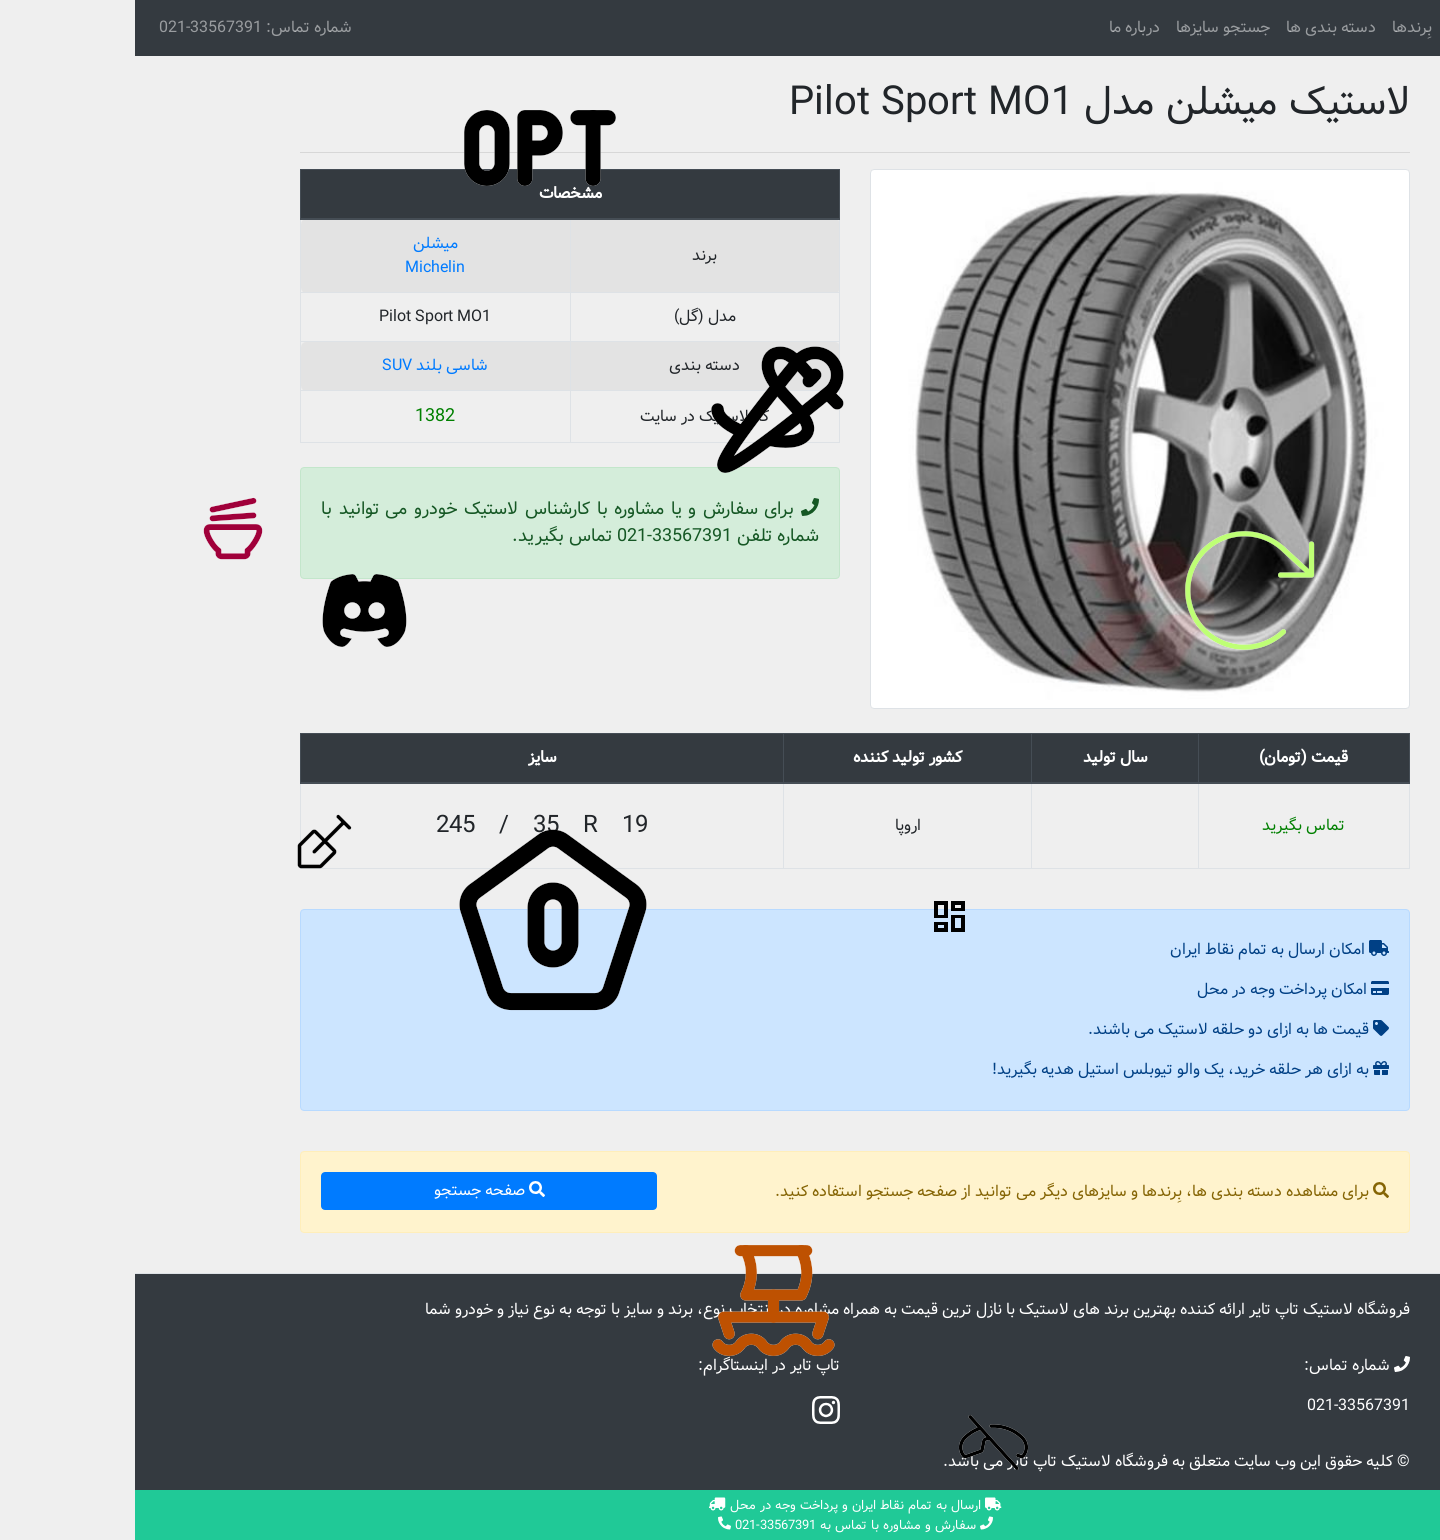 This screenshot has height=1540, width=1440. Describe the element at coordinates (323, 842) in the screenshot. I see `access gardening or landscaping tools` at that location.